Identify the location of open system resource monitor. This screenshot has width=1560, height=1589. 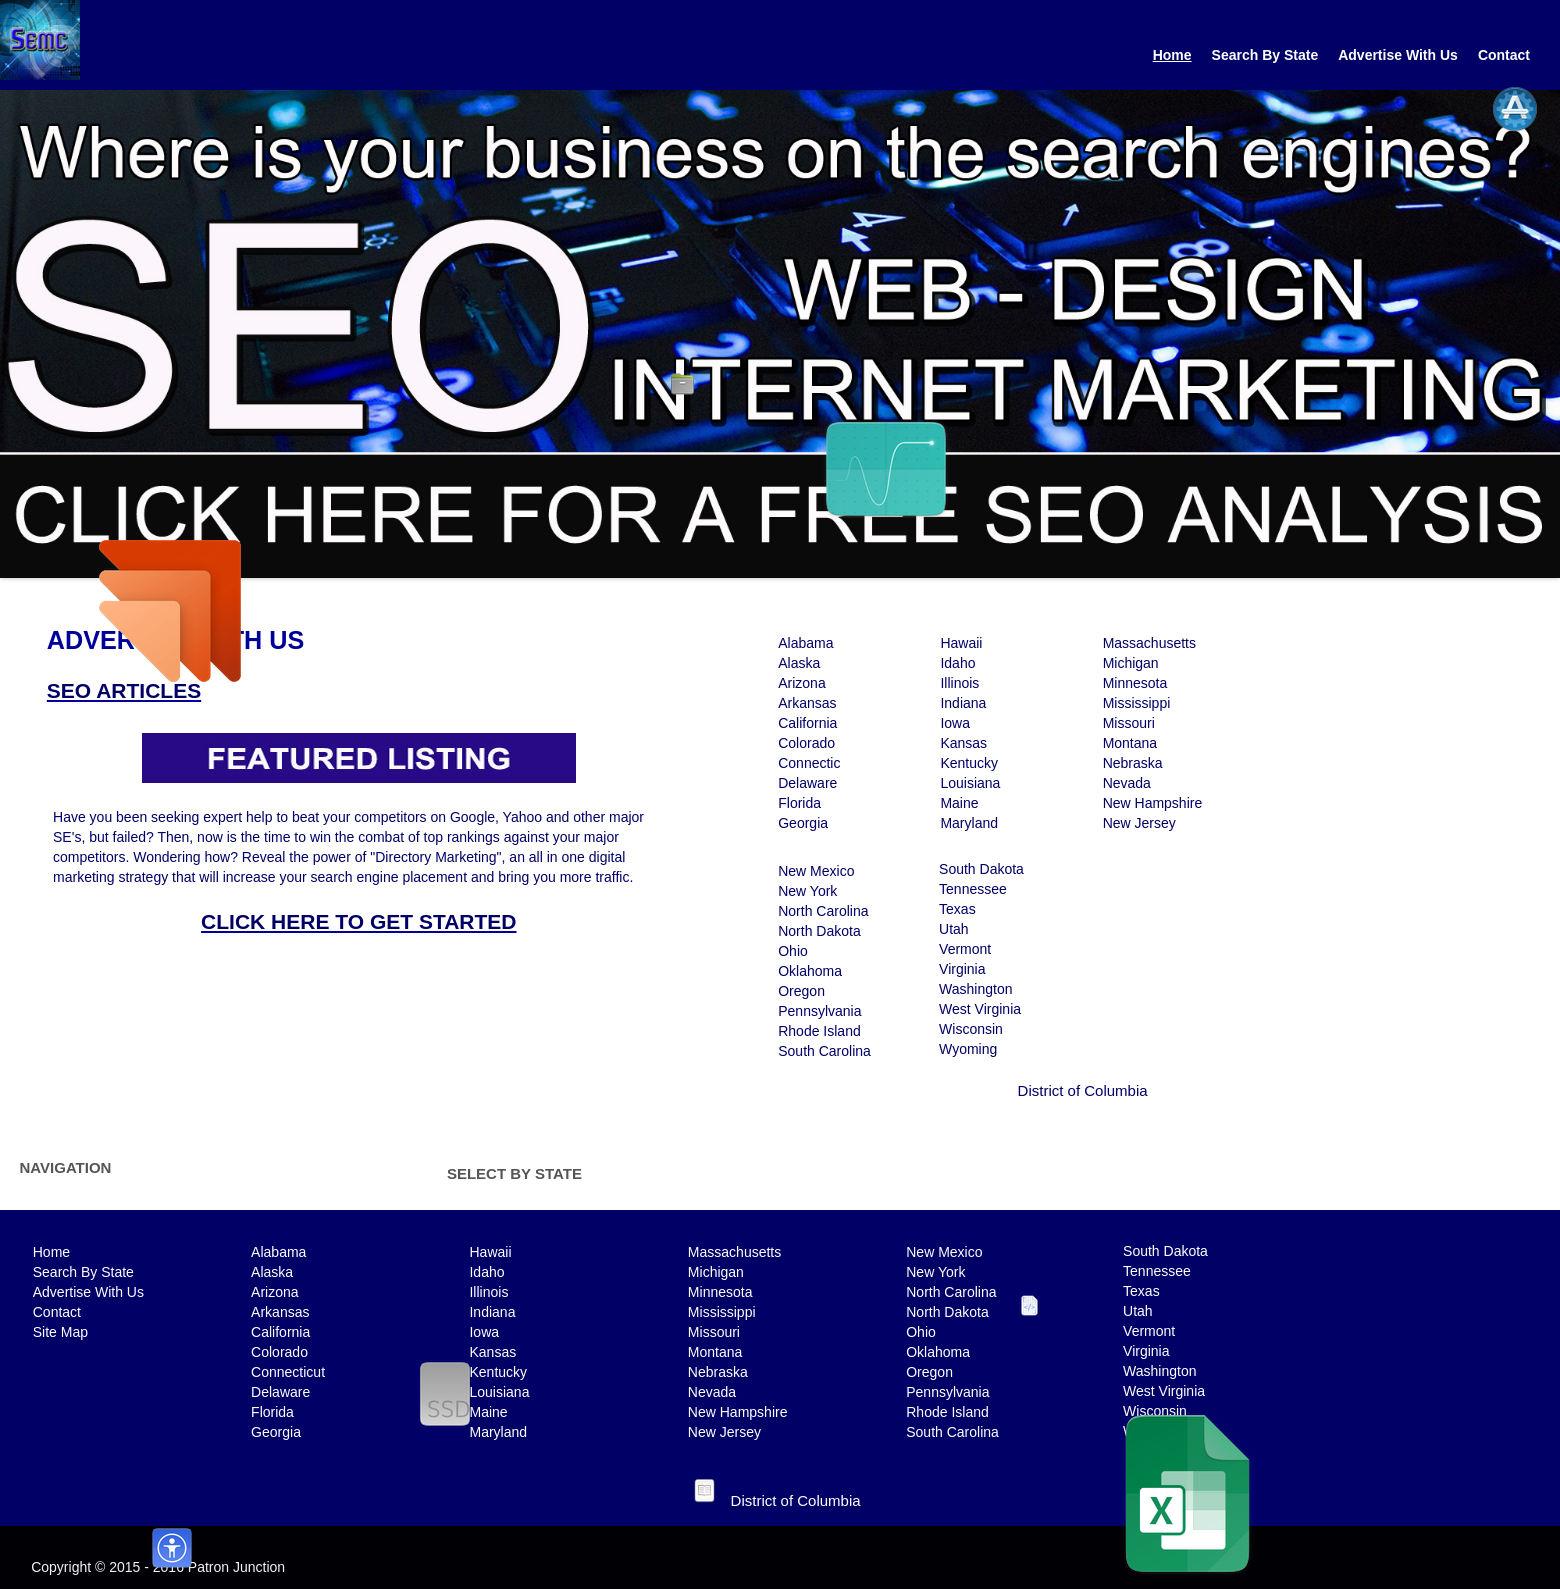
(886, 469).